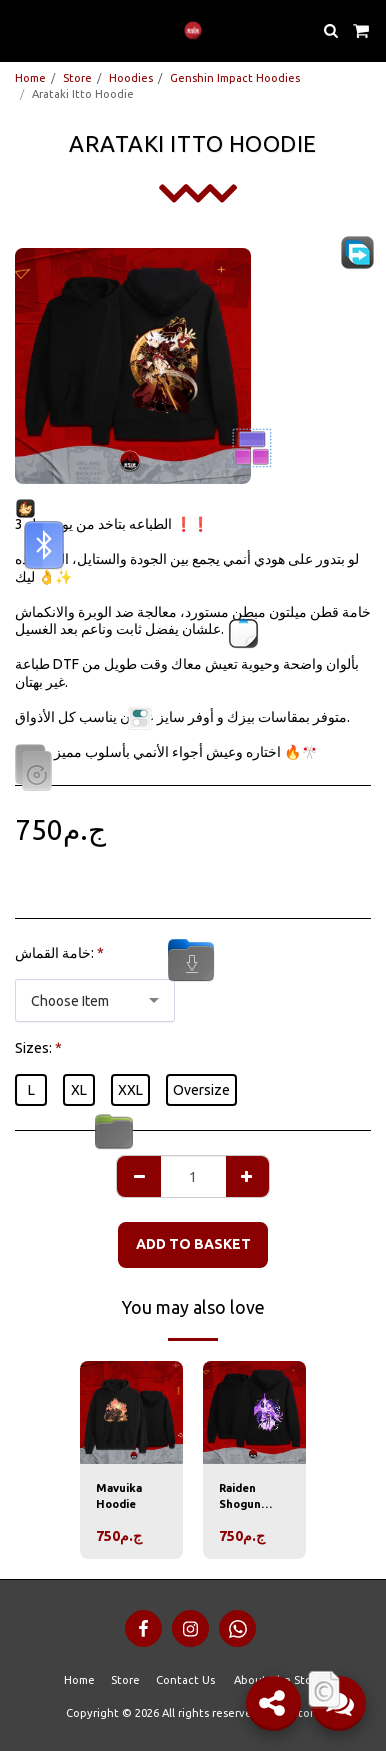 Image resolution: width=386 pixels, height=1751 pixels. Describe the element at coordinates (114, 1131) in the screenshot. I see `access a remote or network folder` at that location.